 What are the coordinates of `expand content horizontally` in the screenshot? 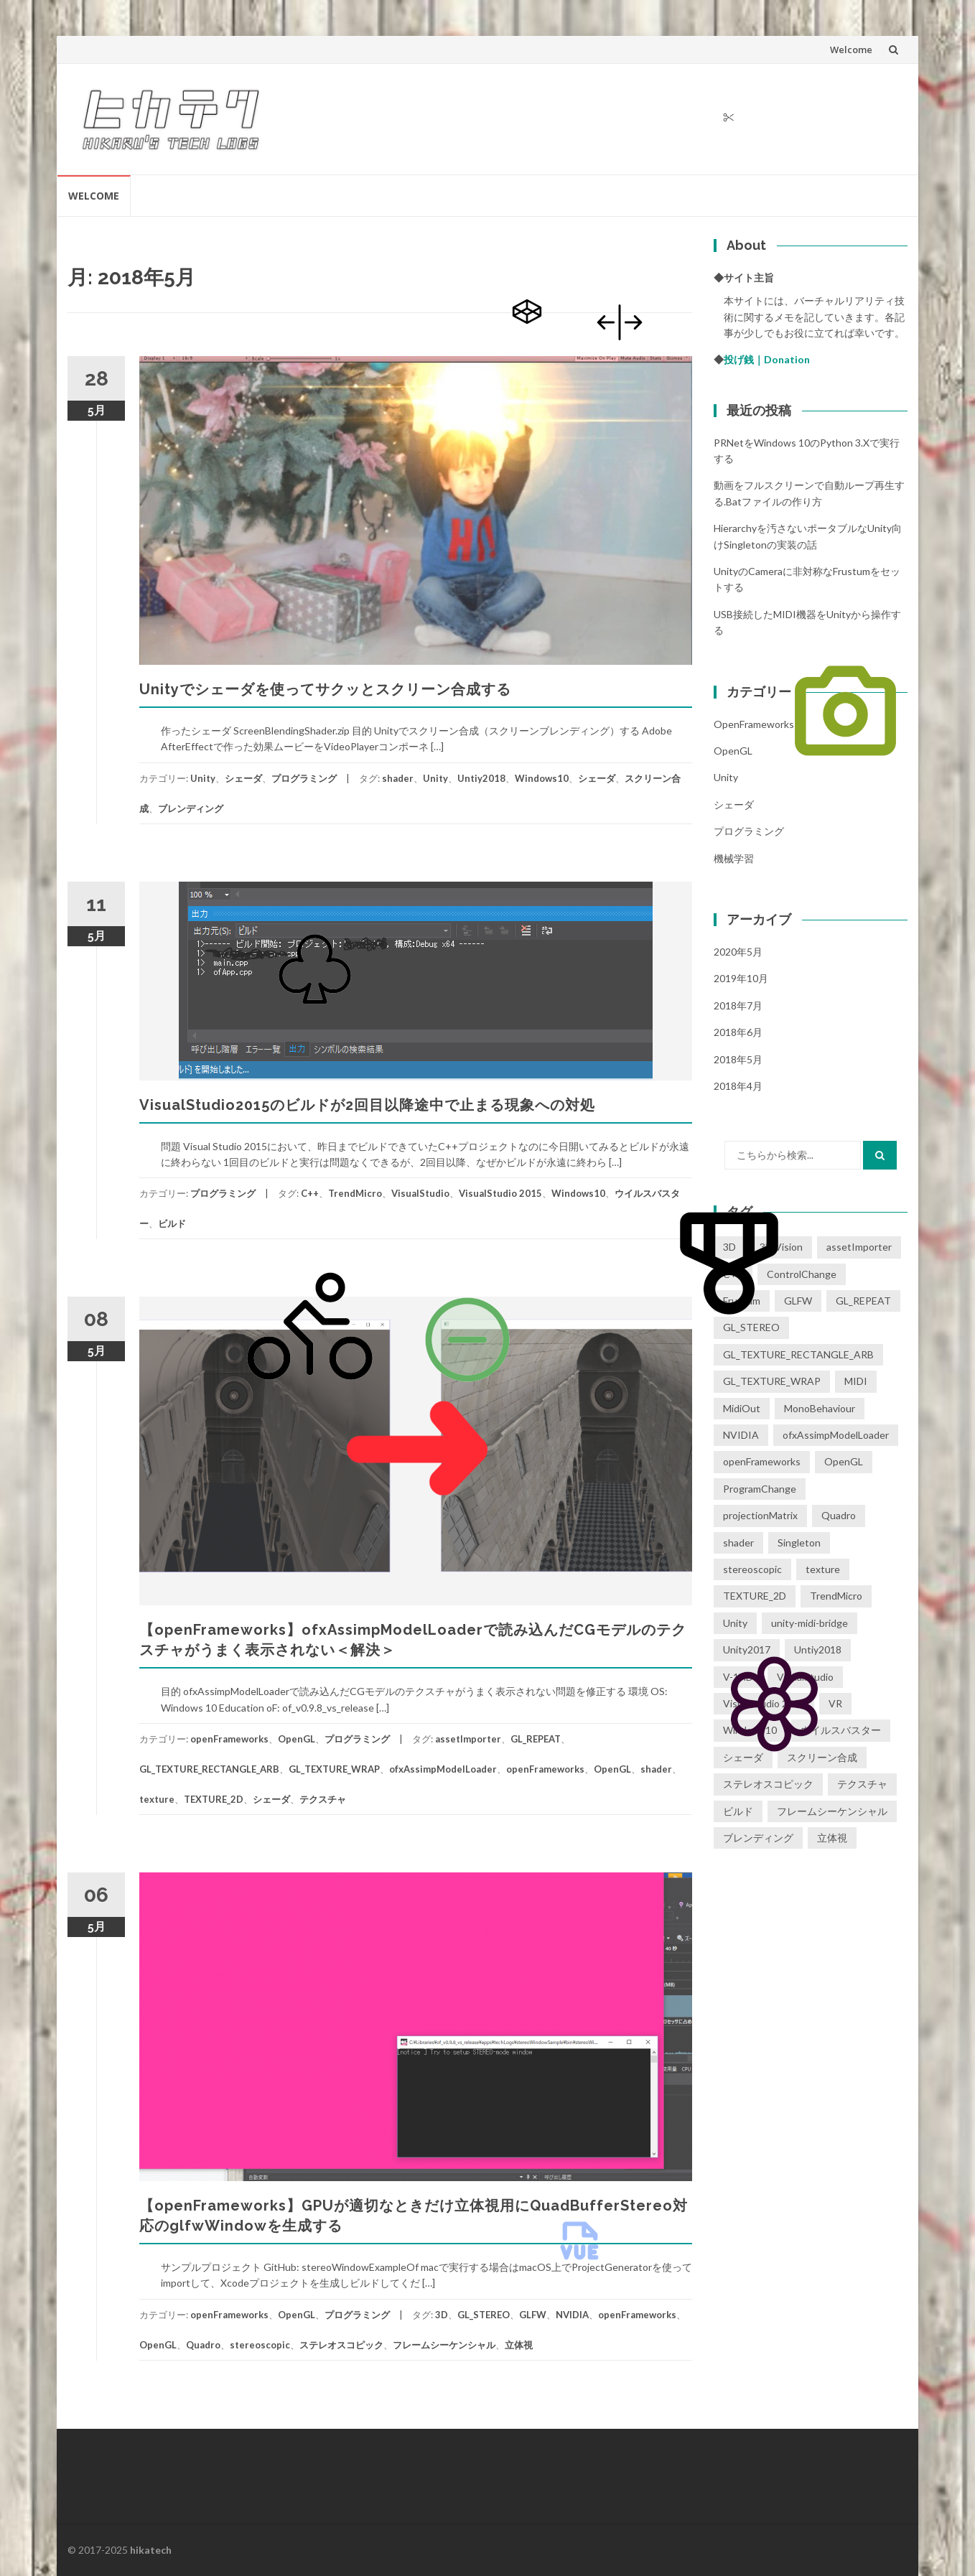 It's located at (620, 322).